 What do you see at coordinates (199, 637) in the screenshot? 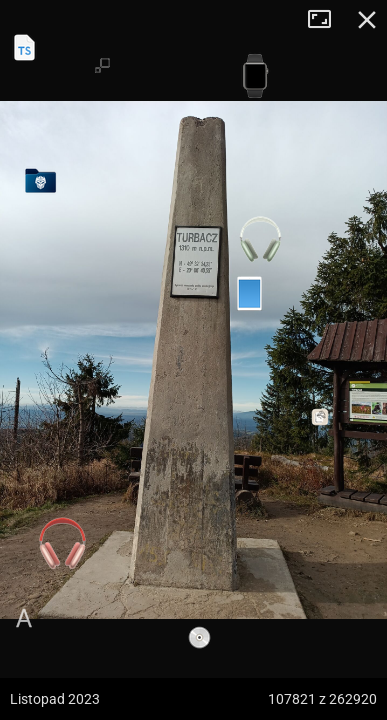
I see `access DVD drive or optical disc` at bounding box center [199, 637].